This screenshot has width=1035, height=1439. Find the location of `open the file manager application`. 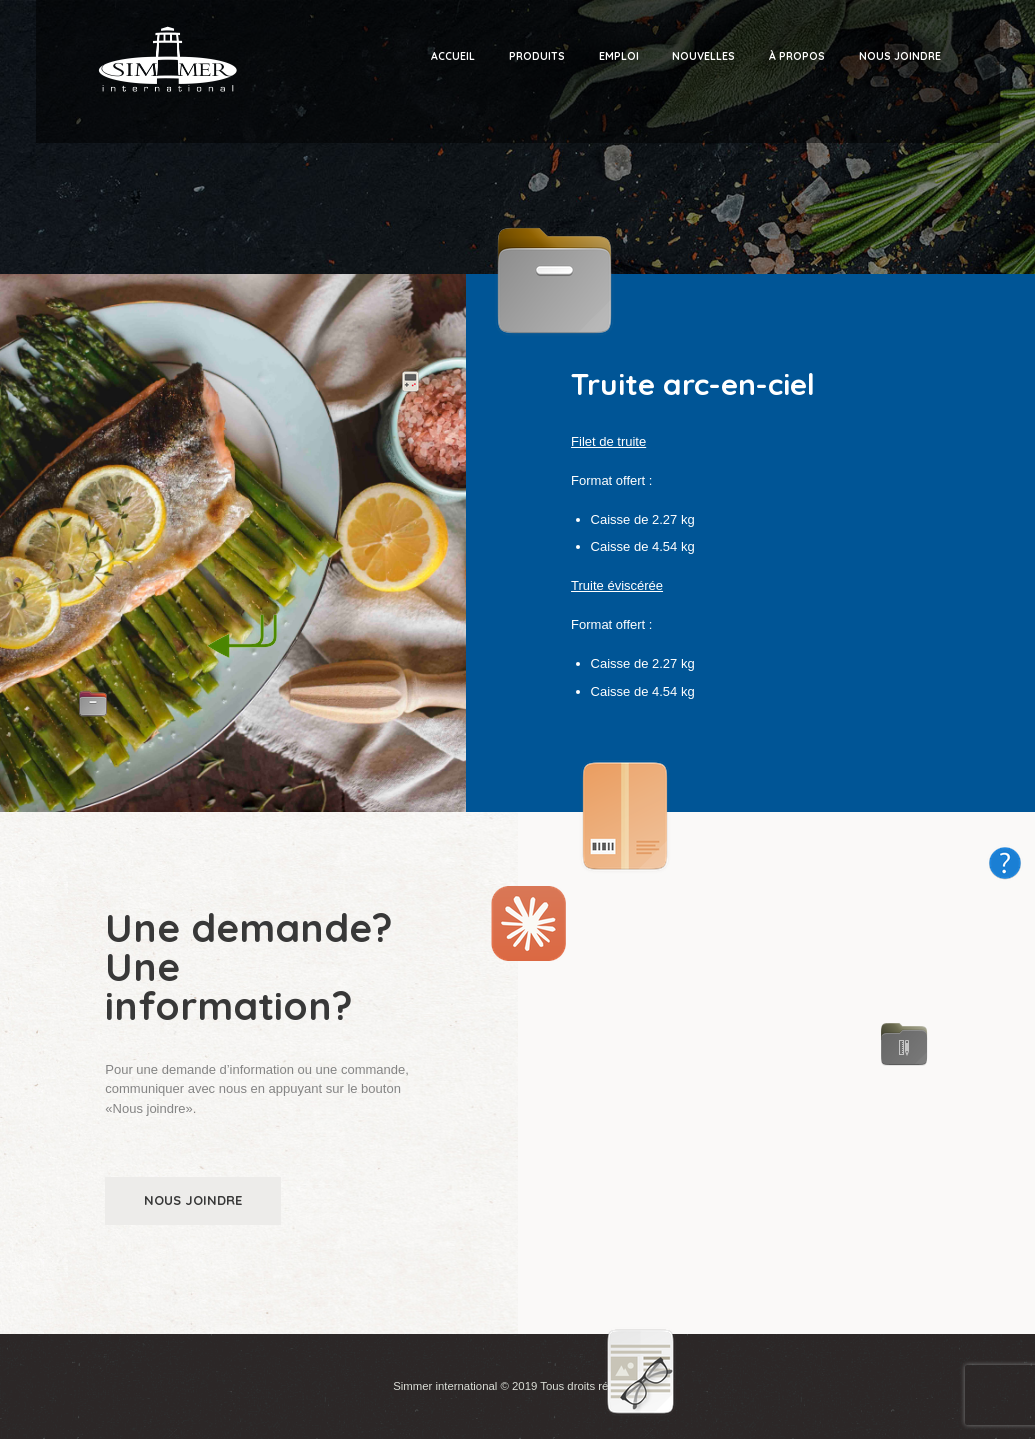

open the file manager application is located at coordinates (554, 280).